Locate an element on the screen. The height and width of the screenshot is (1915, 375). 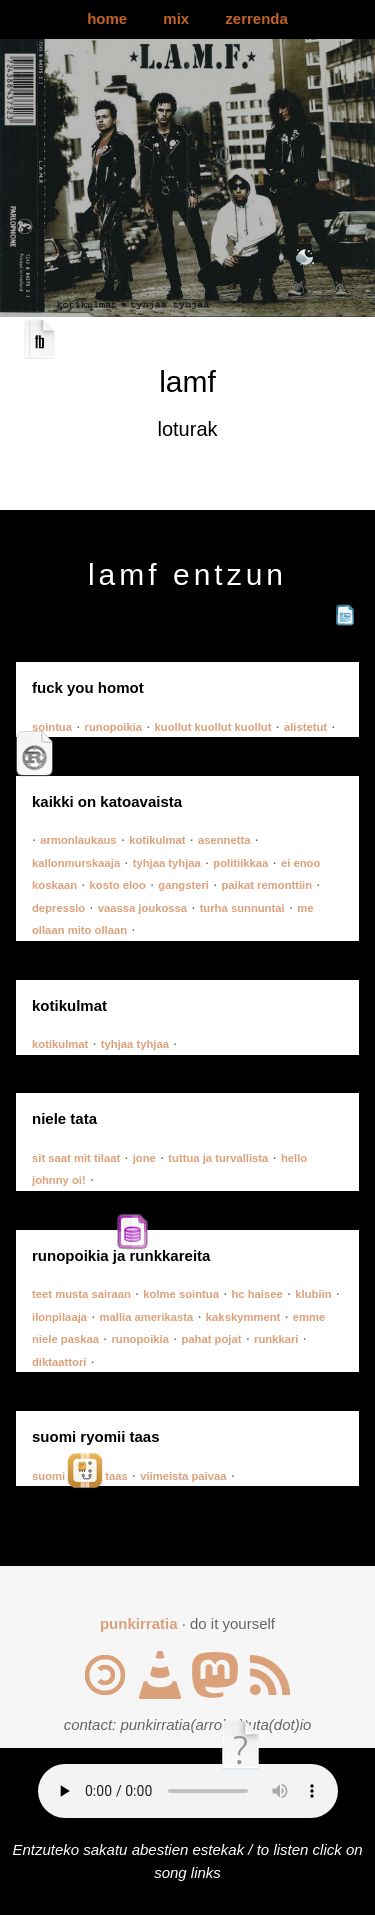
a system driver or hardware component file is located at coordinates (85, 1471).